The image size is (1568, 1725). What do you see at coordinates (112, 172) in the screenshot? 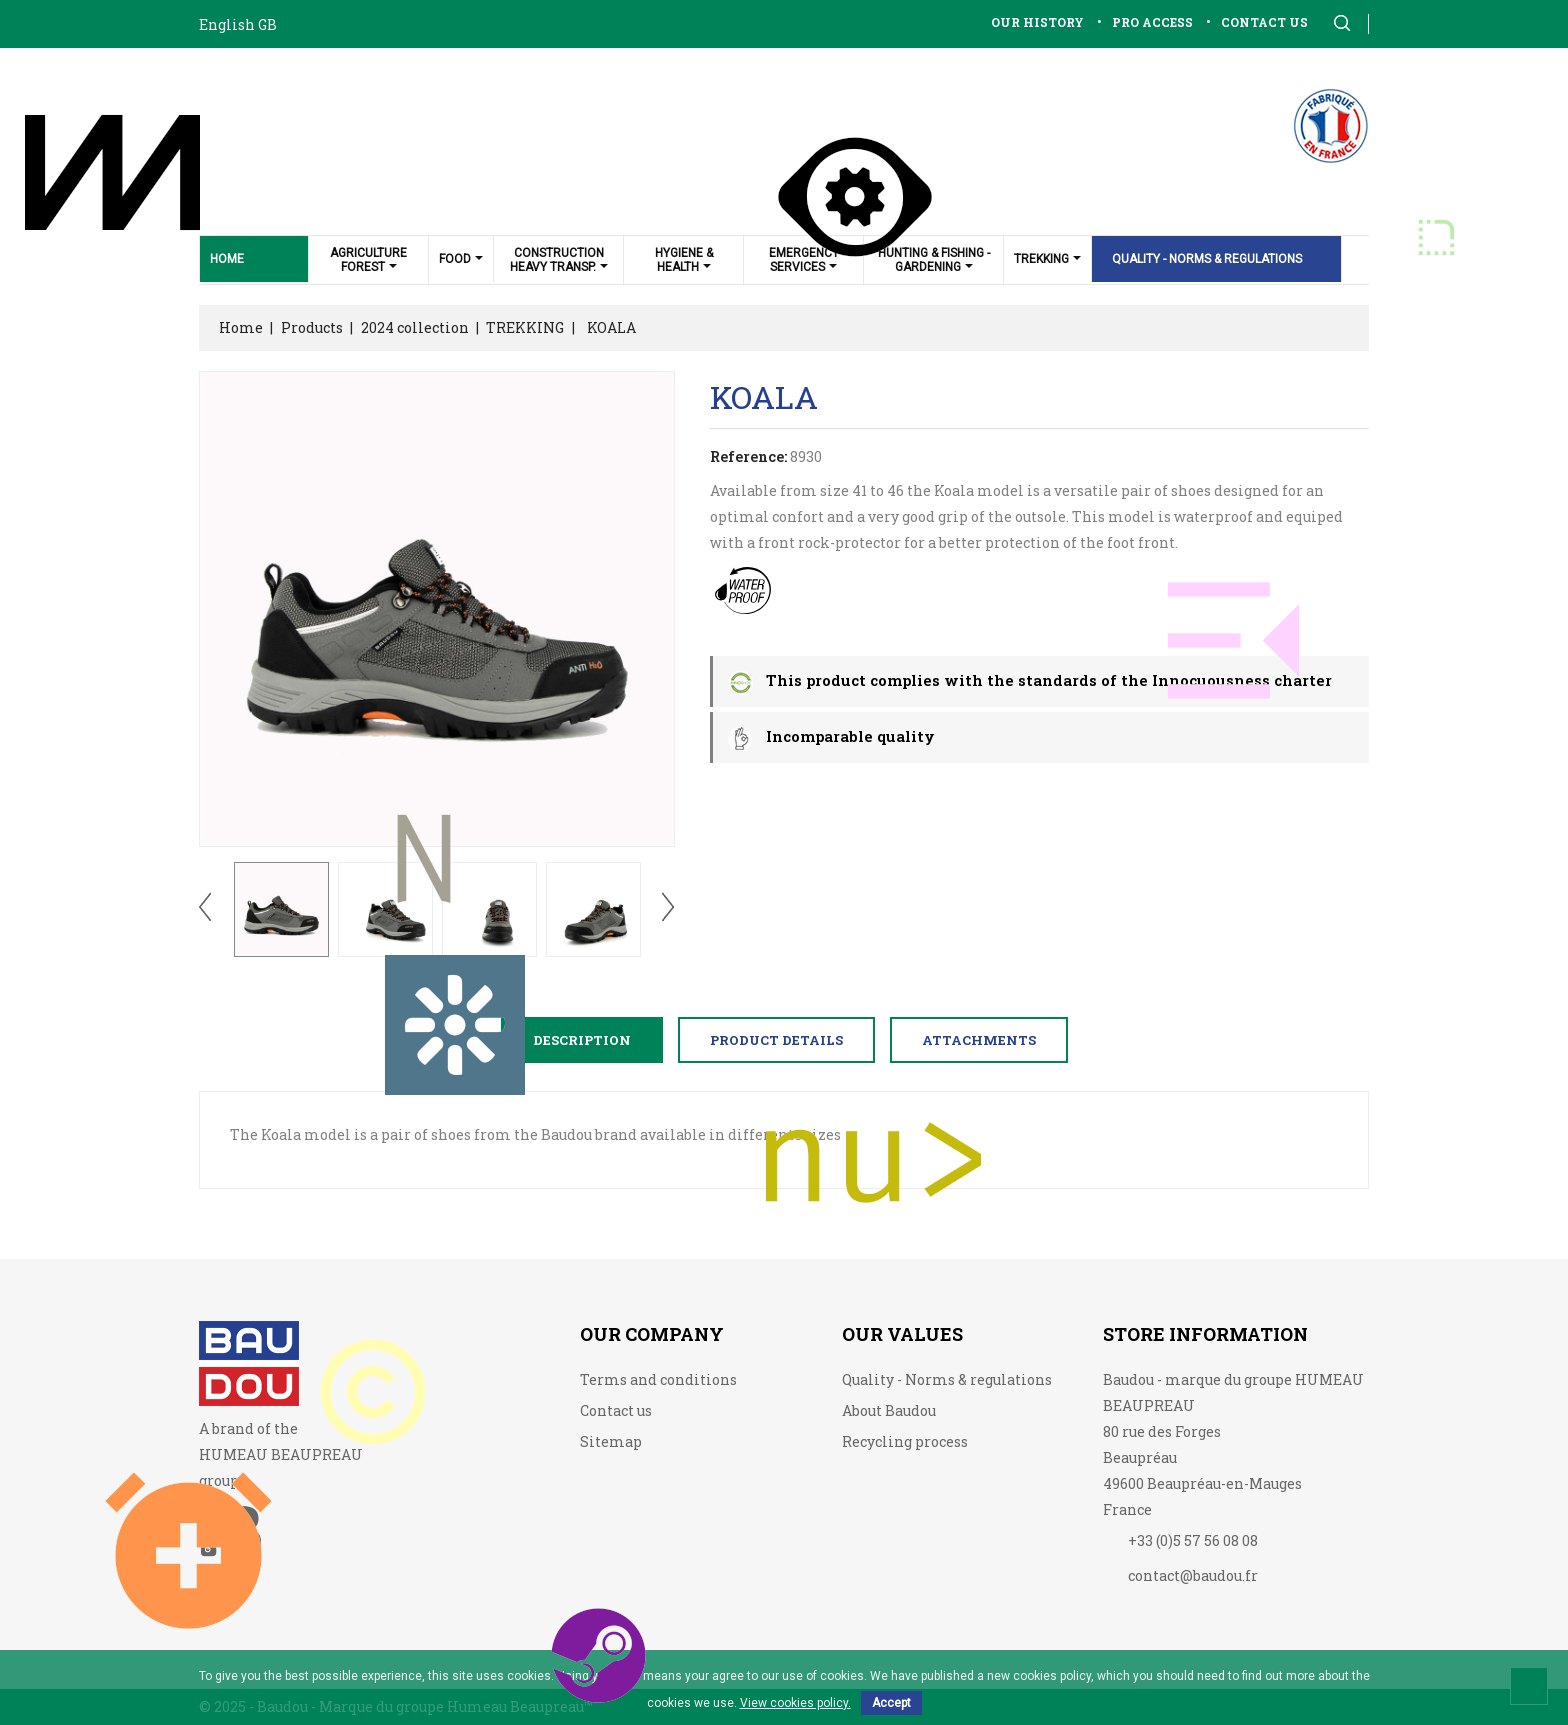
I see `open ChartMogul analytics dashboard` at bounding box center [112, 172].